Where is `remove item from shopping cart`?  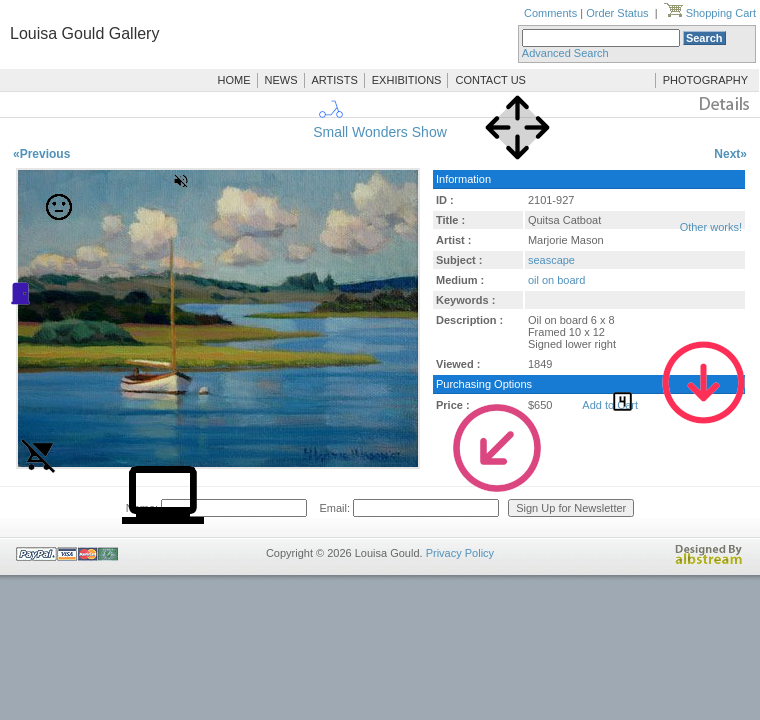 remove item from shopping cart is located at coordinates (39, 455).